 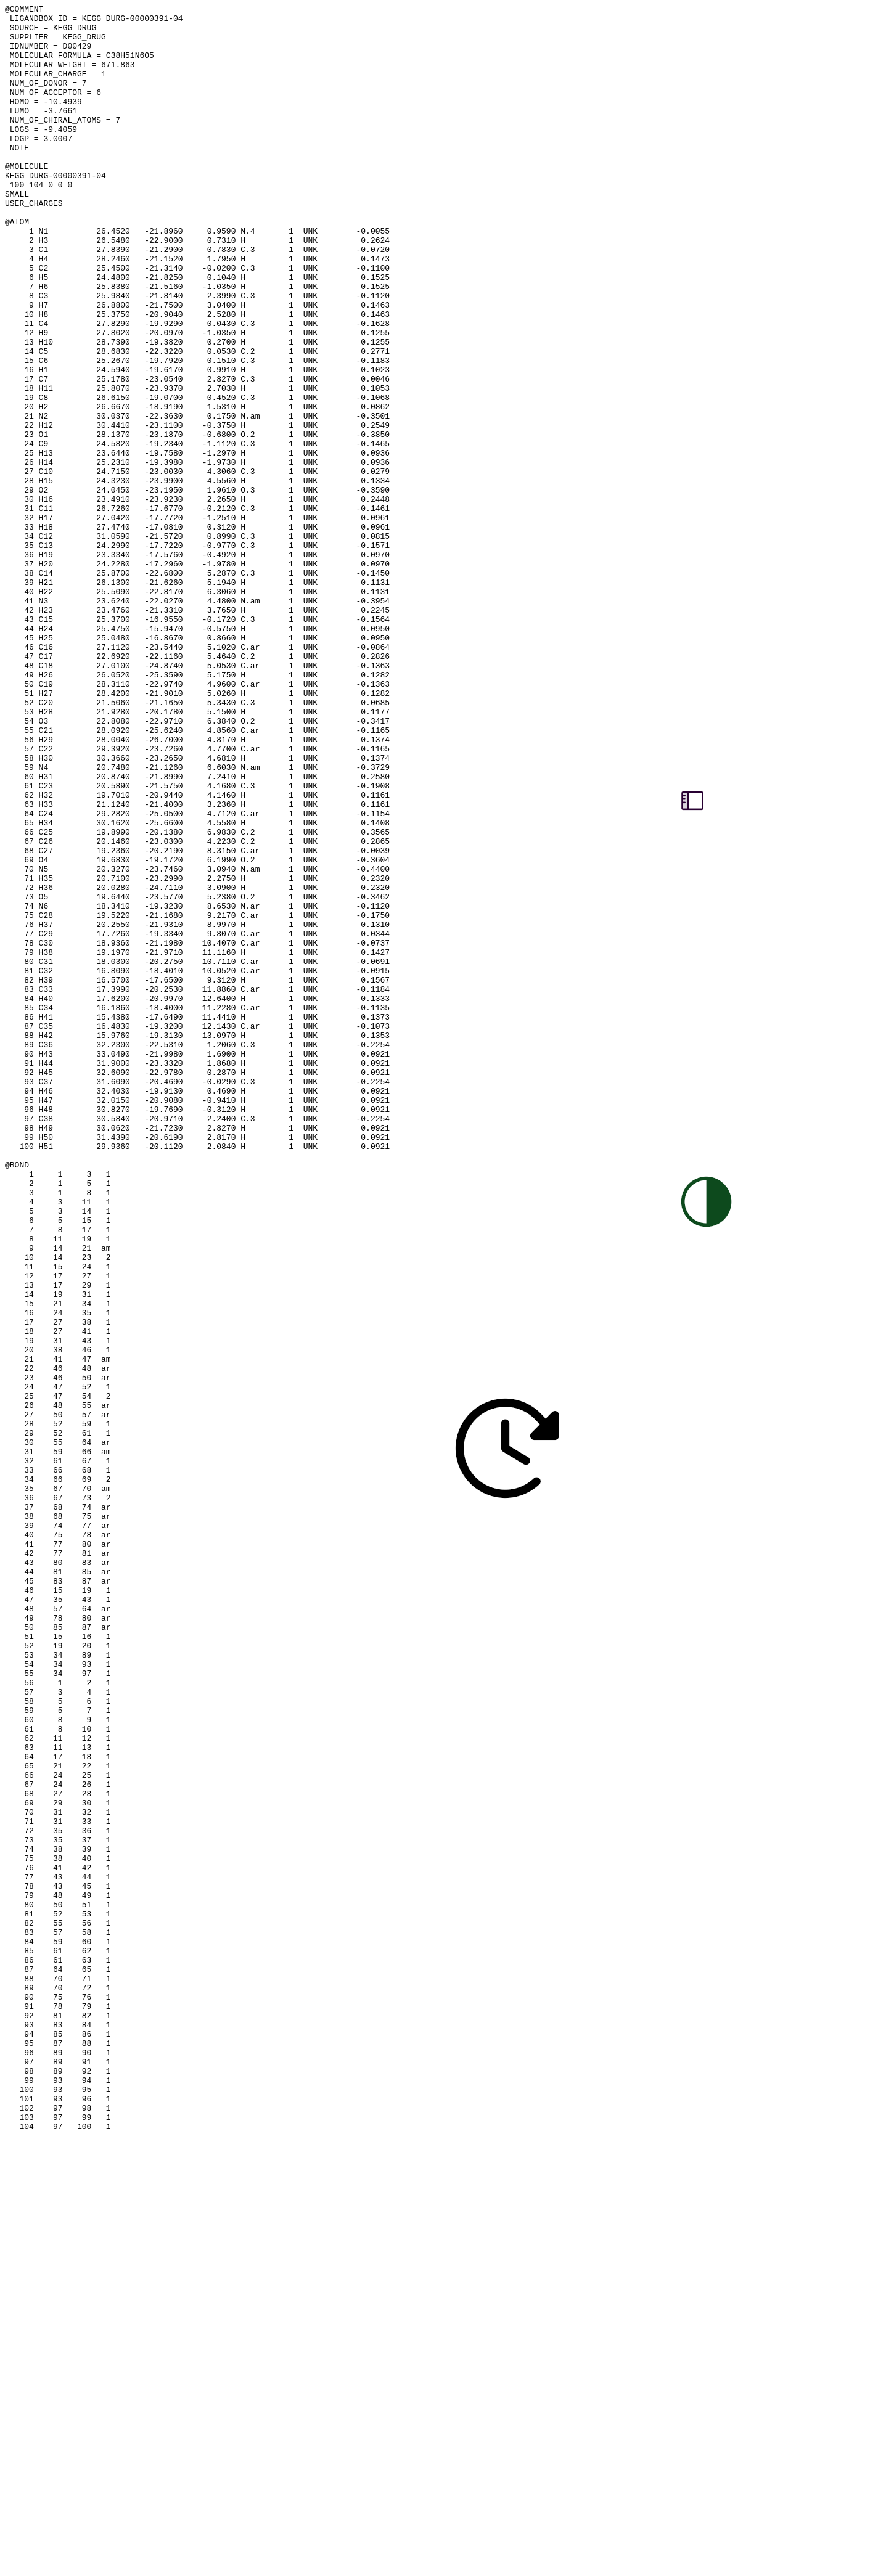 What do you see at coordinates (692, 801) in the screenshot?
I see `toggle the sidebar panel` at bounding box center [692, 801].